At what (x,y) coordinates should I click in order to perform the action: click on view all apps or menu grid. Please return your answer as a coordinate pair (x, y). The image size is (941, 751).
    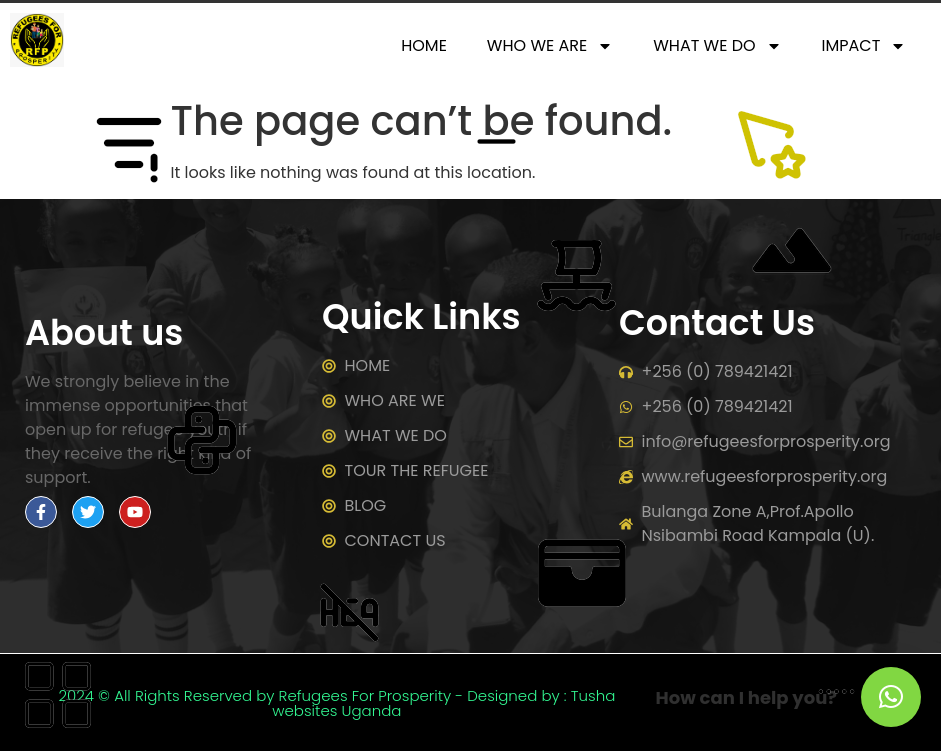
    Looking at the image, I should click on (58, 695).